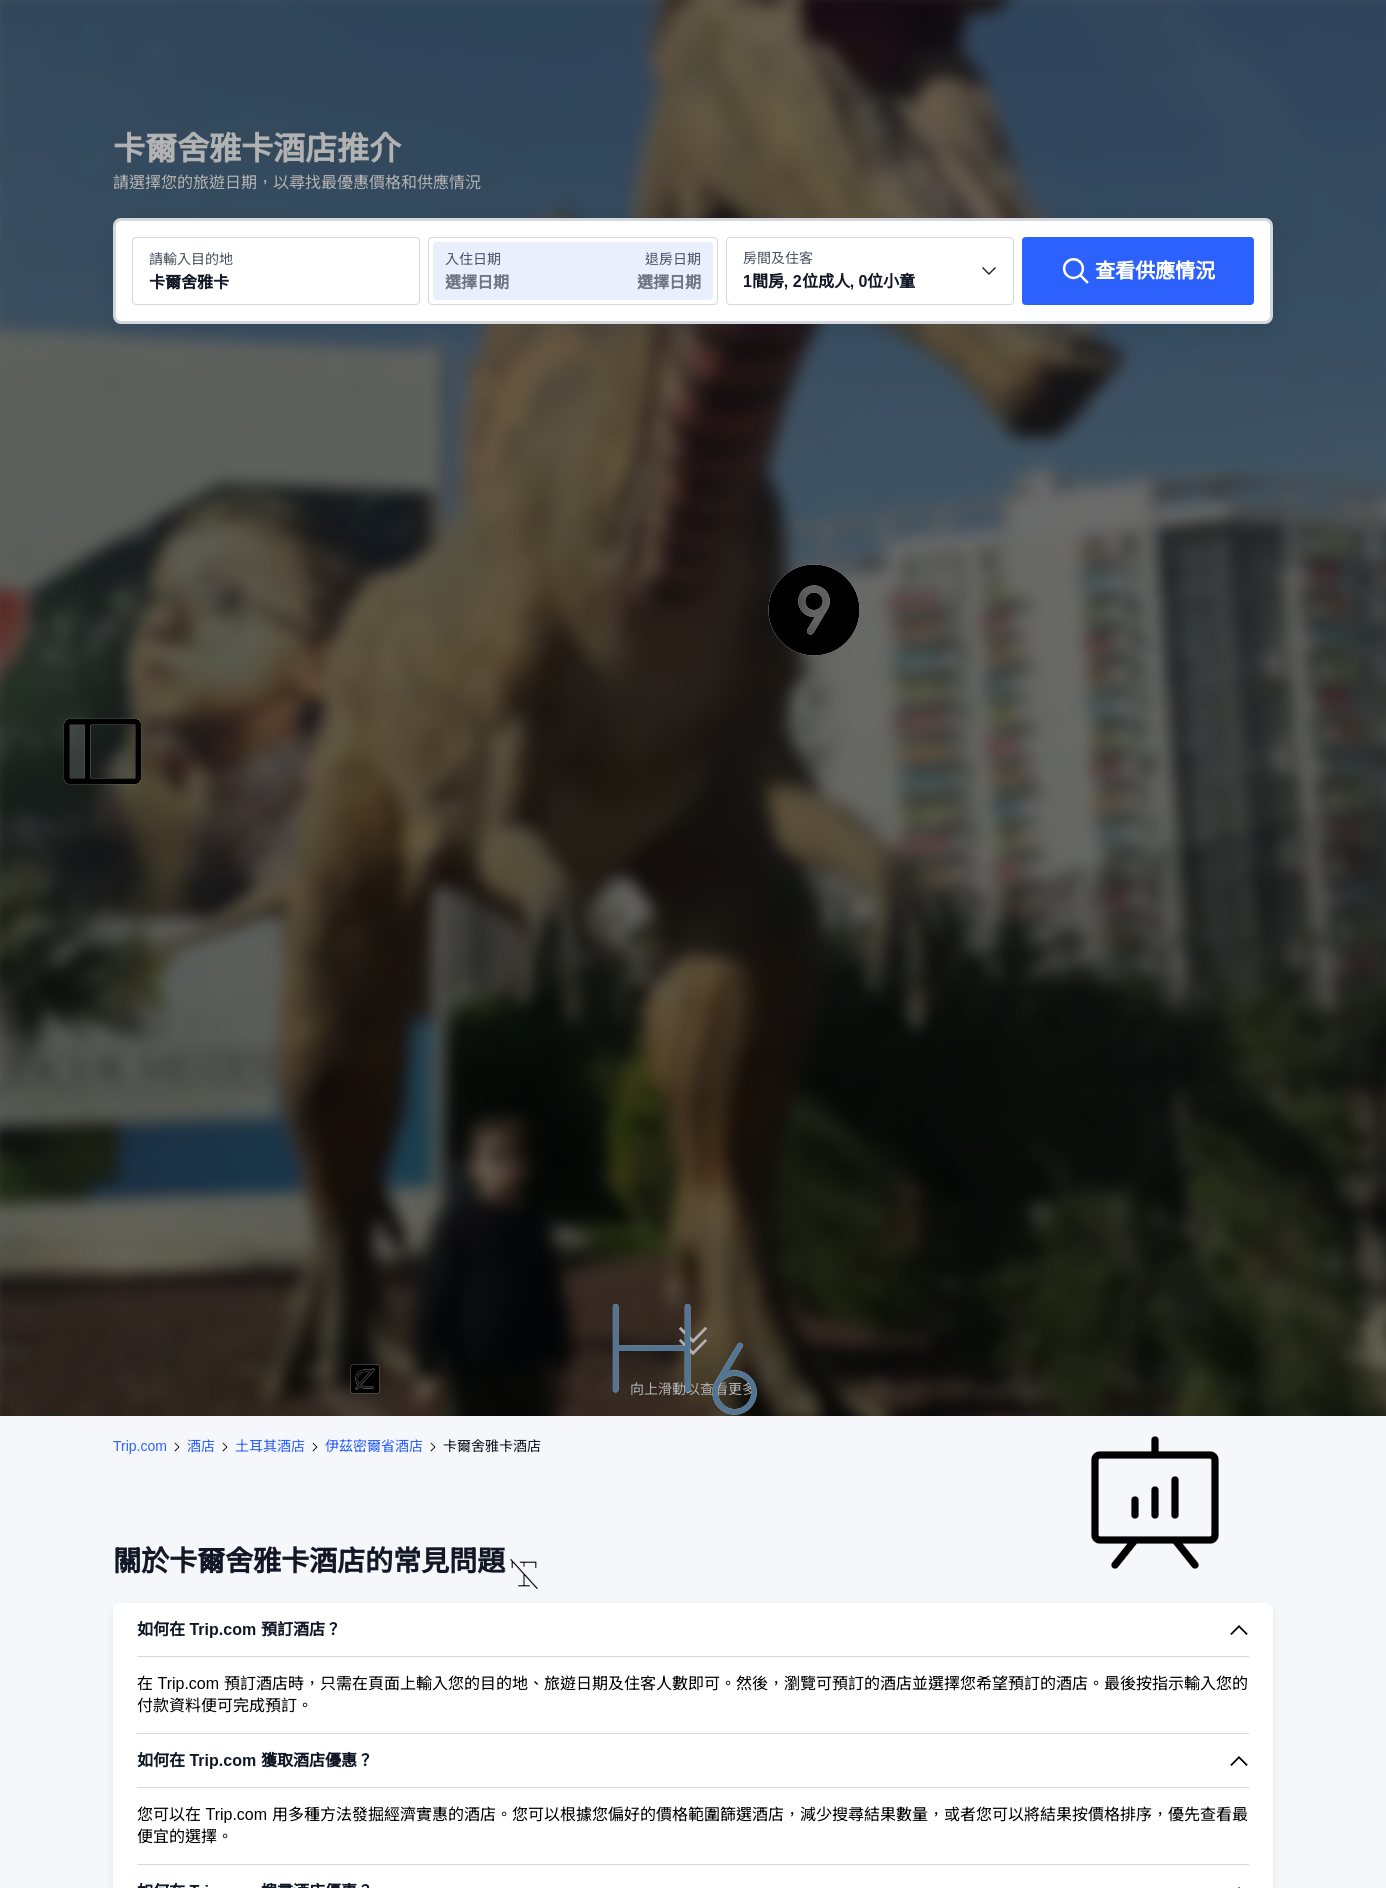 The width and height of the screenshot is (1386, 1888). What do you see at coordinates (1155, 1505) in the screenshot?
I see `view presentation with chart data` at bounding box center [1155, 1505].